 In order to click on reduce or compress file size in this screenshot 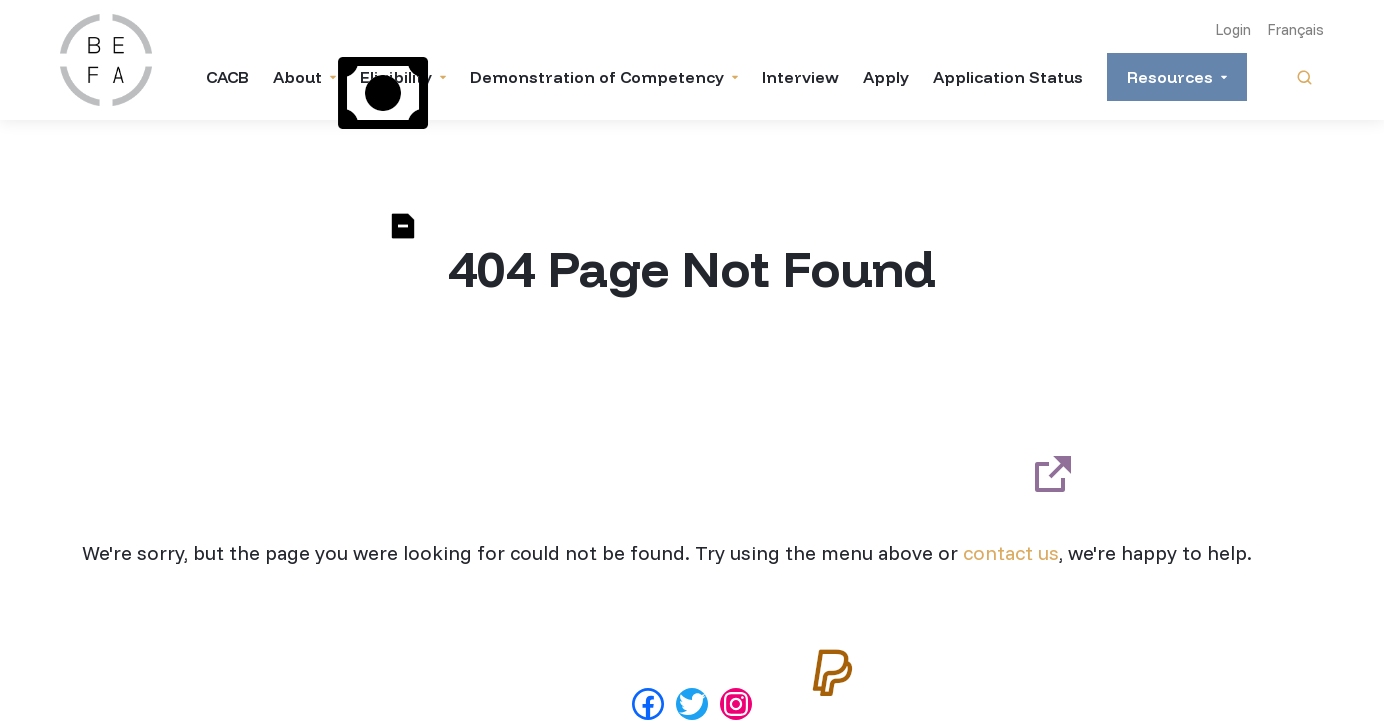, I will do `click(403, 226)`.